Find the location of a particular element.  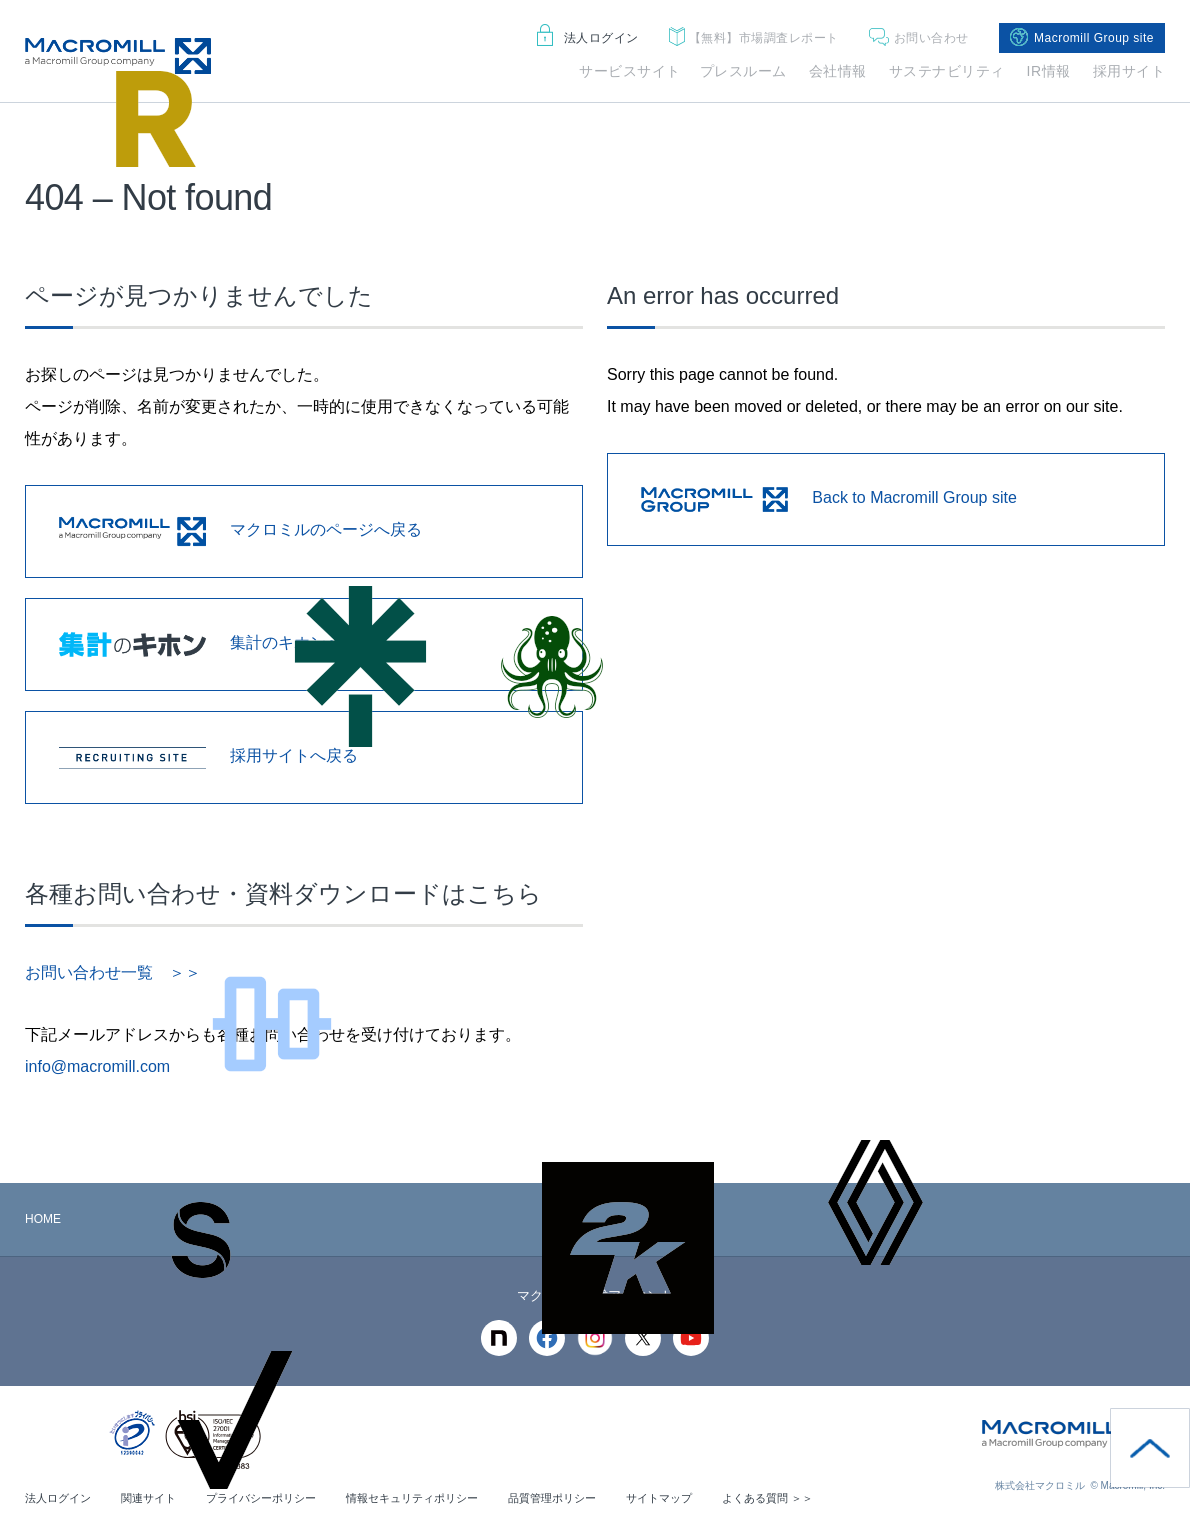

navigate to Sanity CMS integration is located at coordinates (201, 1240).